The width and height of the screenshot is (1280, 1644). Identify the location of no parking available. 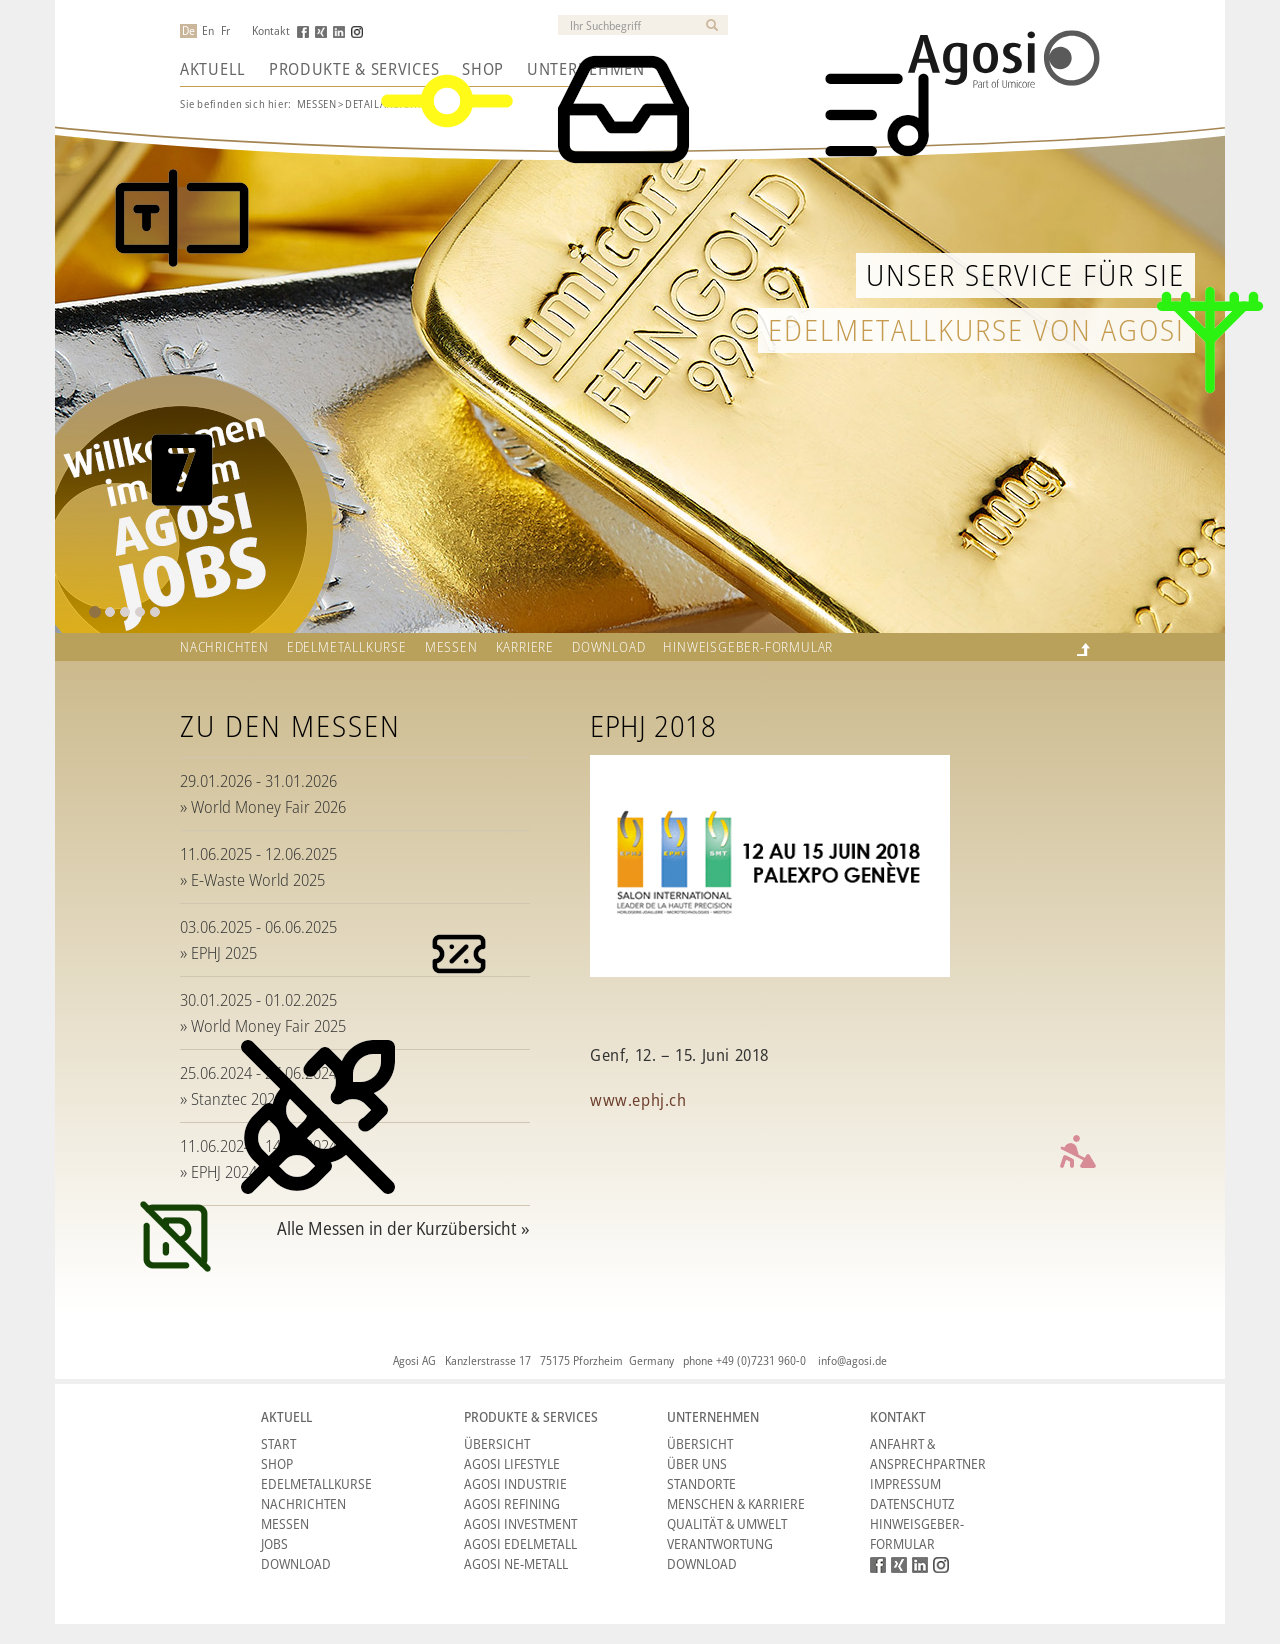
(175, 1236).